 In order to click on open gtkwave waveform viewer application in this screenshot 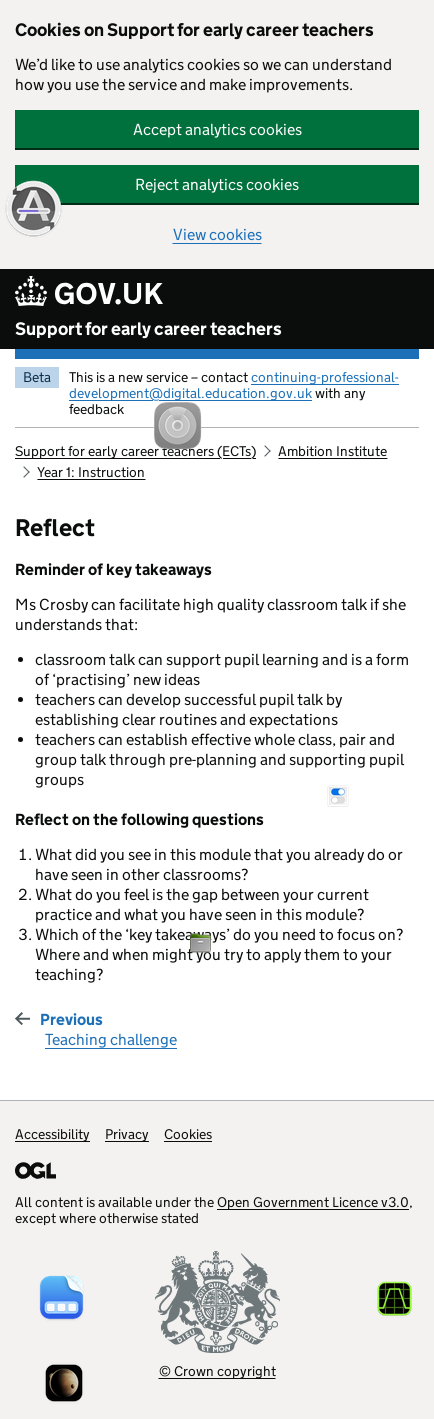, I will do `click(394, 1298)`.